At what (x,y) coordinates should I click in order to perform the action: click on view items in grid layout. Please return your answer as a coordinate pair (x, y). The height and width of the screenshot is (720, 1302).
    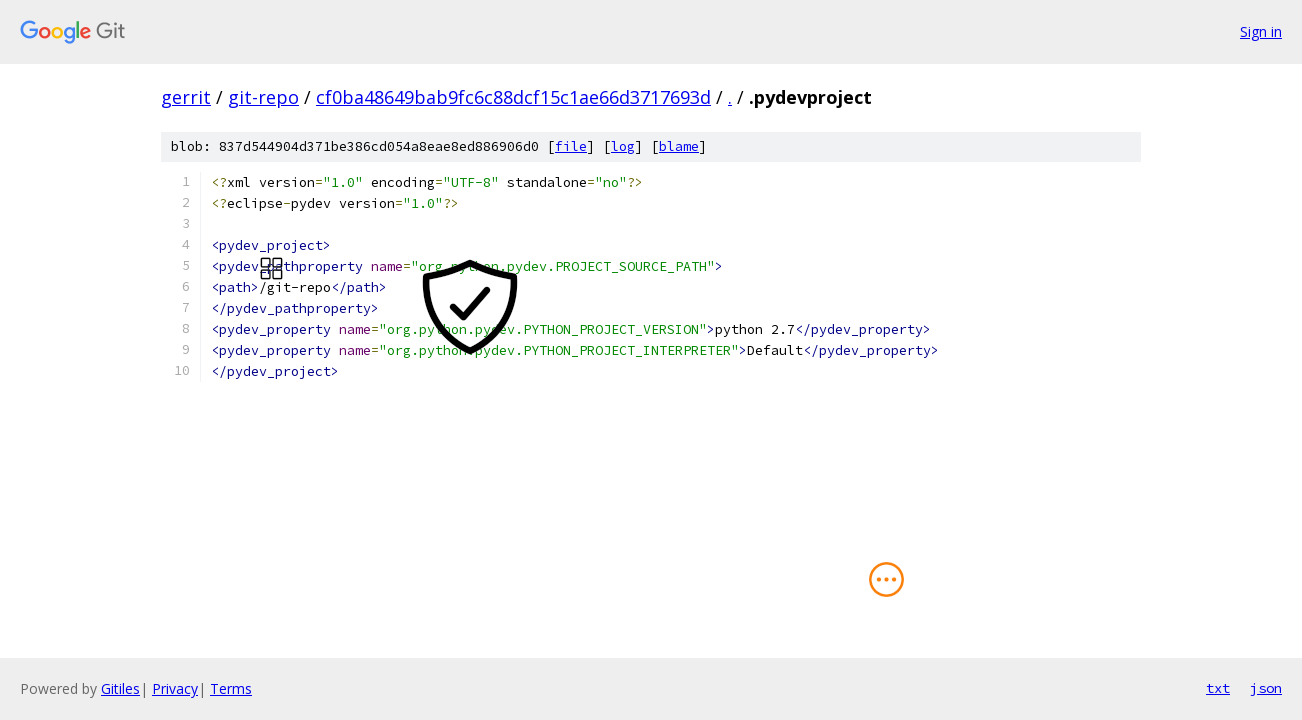
    Looking at the image, I should click on (271, 268).